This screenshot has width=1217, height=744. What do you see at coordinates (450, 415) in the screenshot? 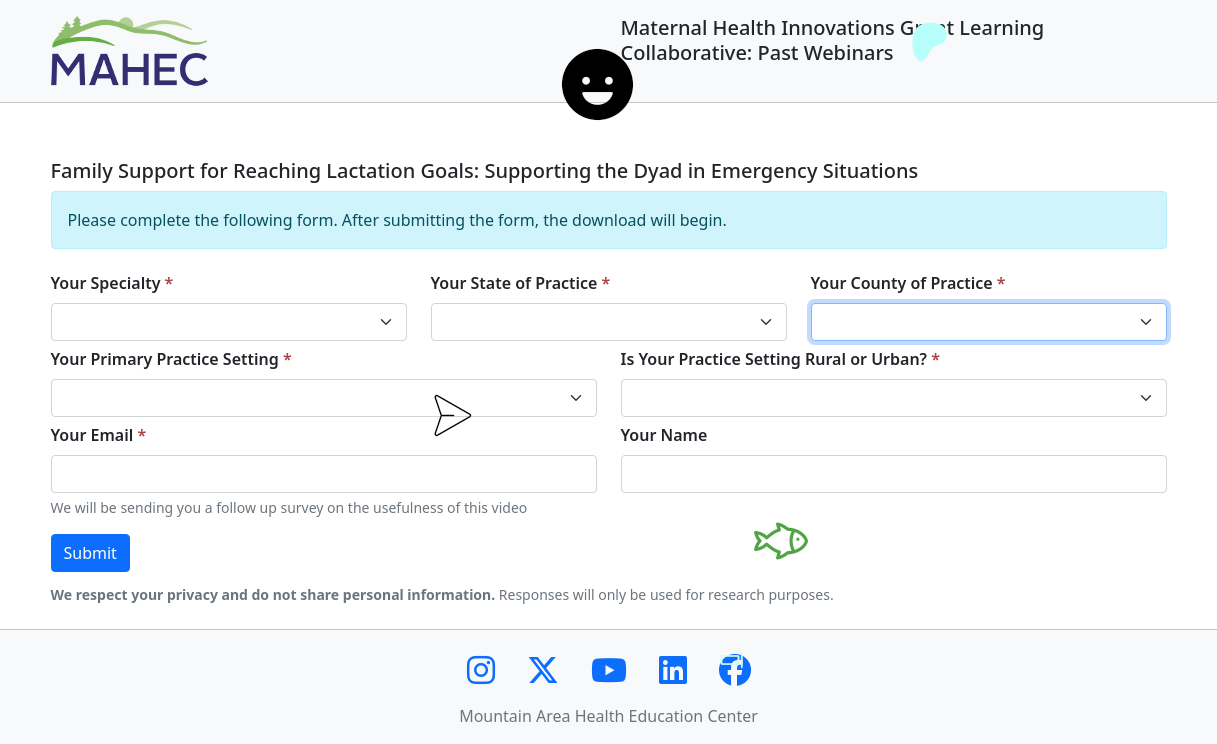
I see `send a message` at bounding box center [450, 415].